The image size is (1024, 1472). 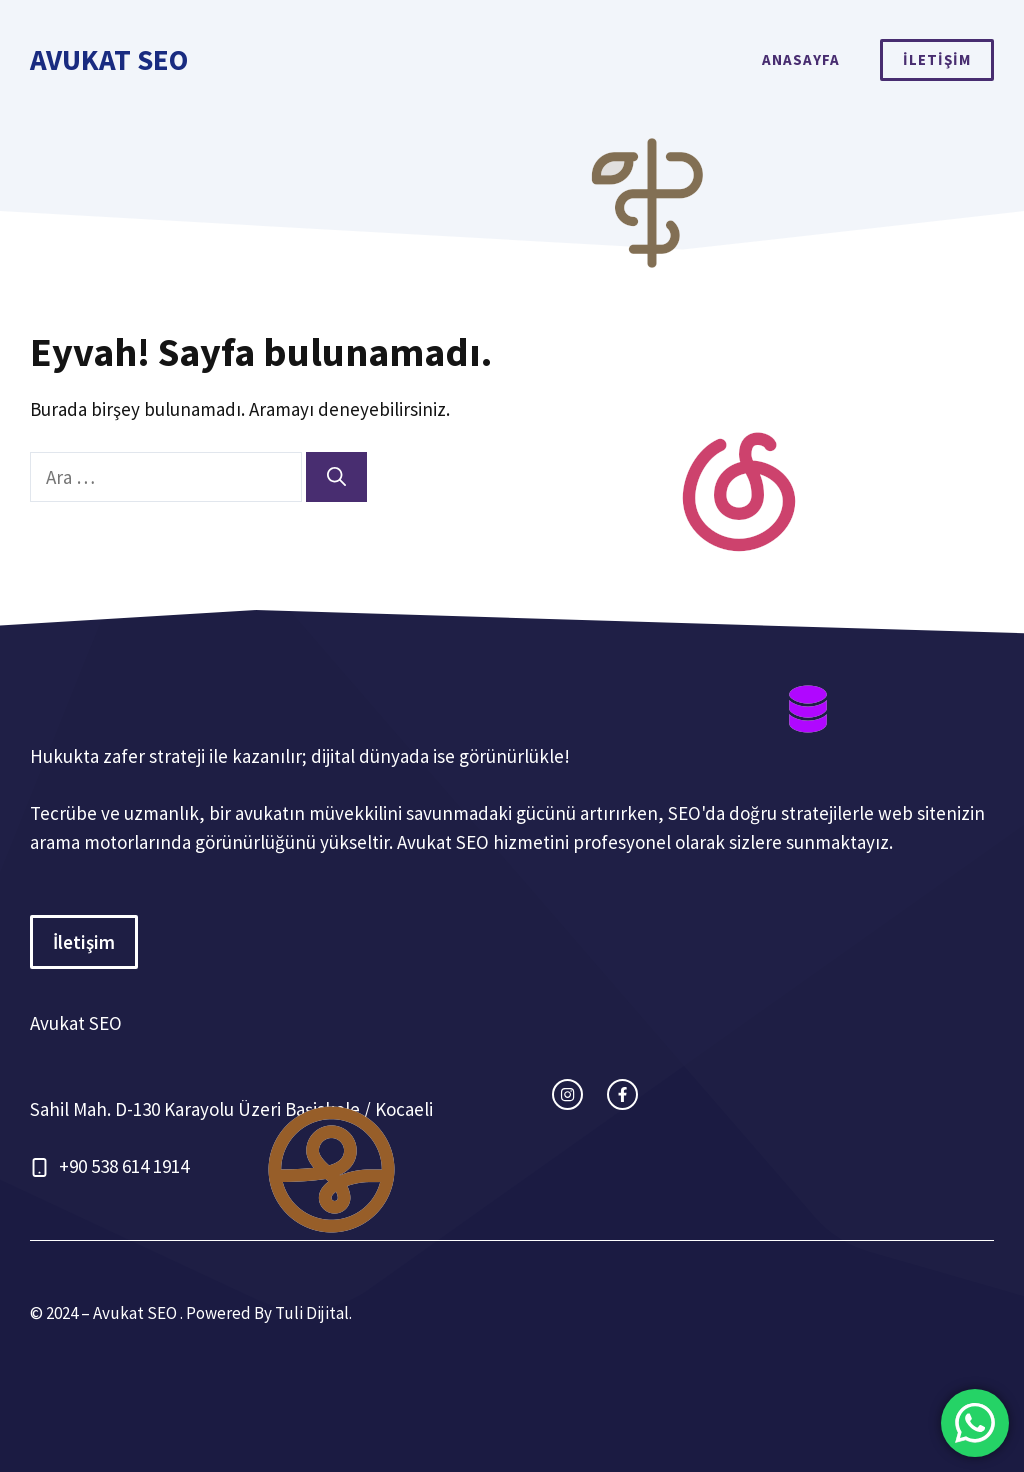 What do you see at coordinates (331, 1169) in the screenshot?
I see `visit couchsurfing website or app` at bounding box center [331, 1169].